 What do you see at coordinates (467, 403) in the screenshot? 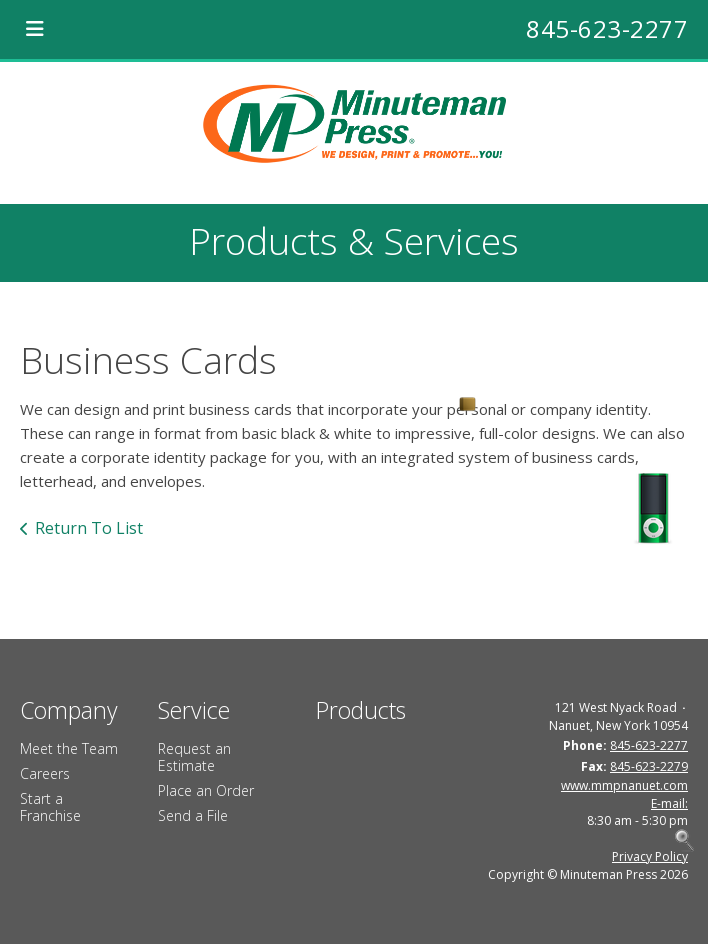
I see `access your desktop folder` at bounding box center [467, 403].